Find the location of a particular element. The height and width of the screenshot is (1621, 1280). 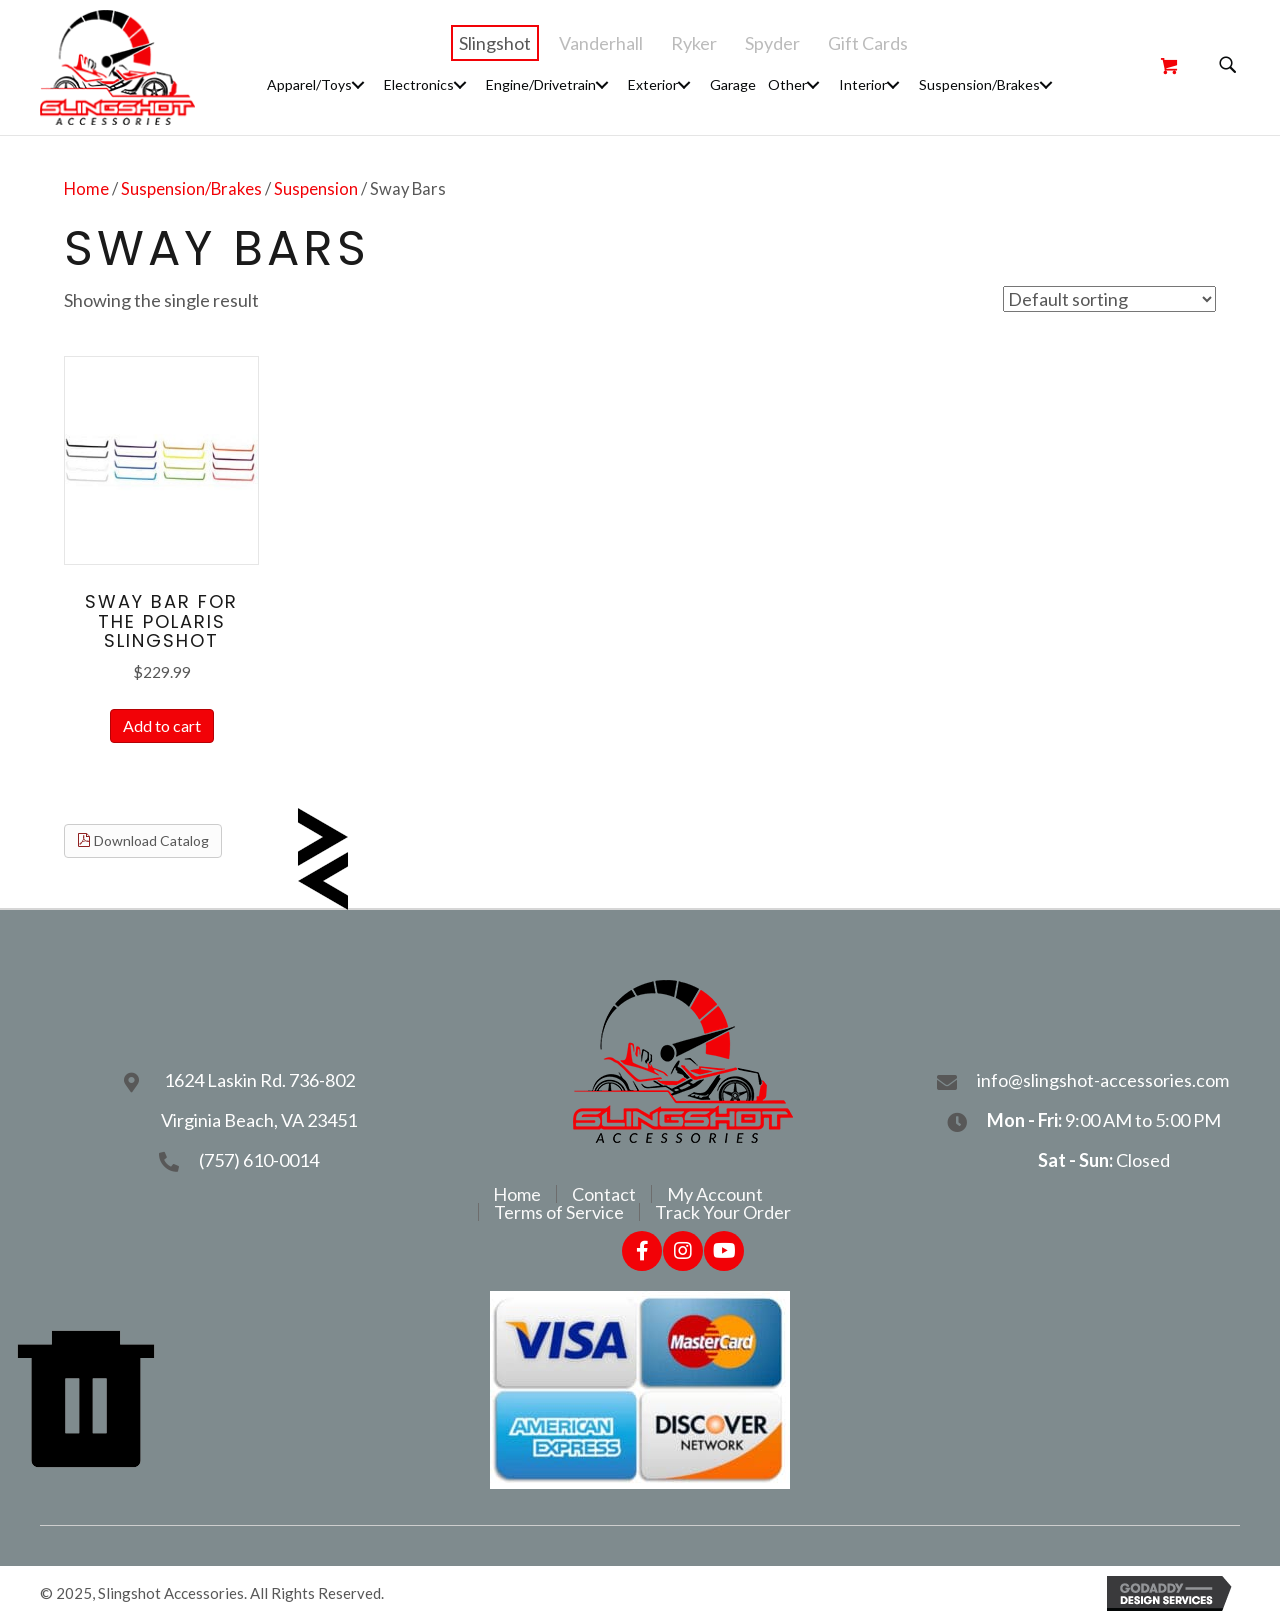

playcanvas game engine logo is located at coordinates (323, 859).